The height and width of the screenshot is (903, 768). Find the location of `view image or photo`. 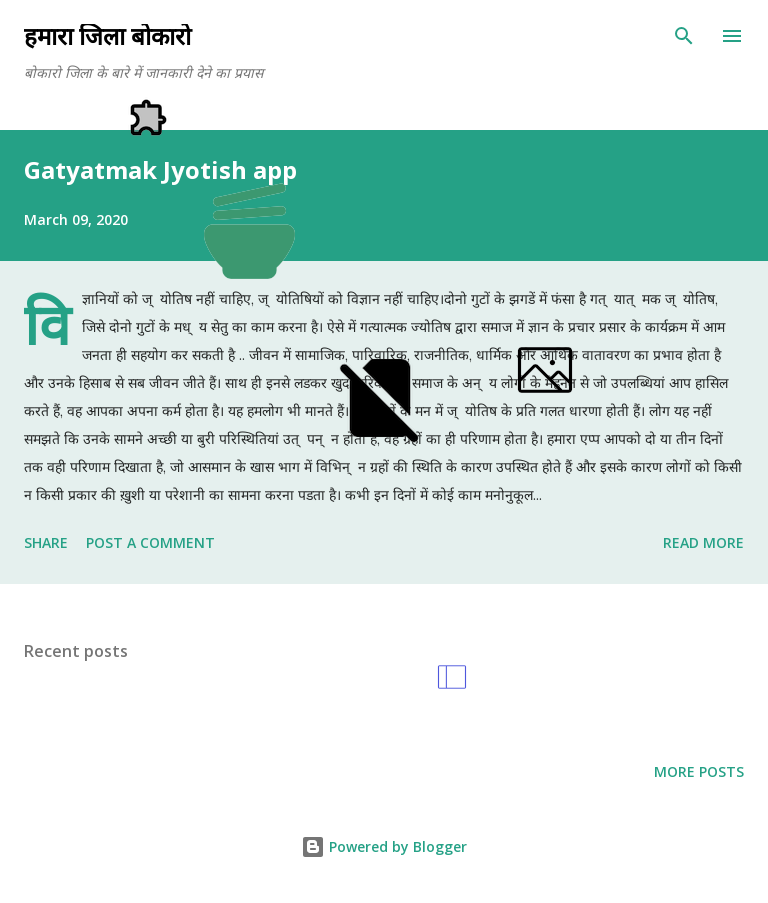

view image or photo is located at coordinates (545, 370).